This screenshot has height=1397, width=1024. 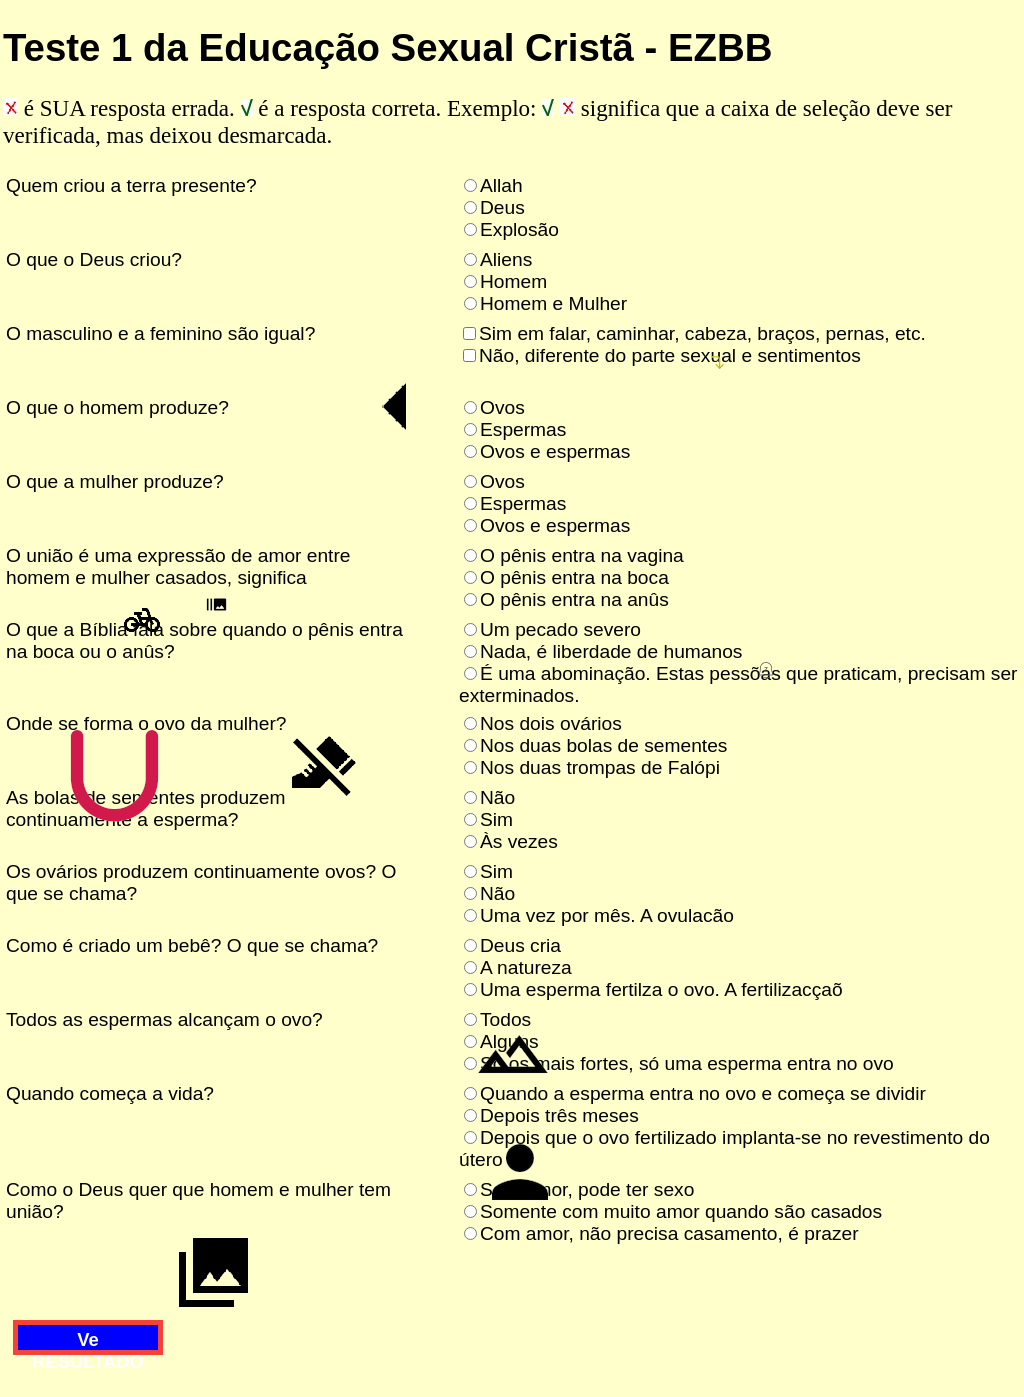 What do you see at coordinates (216, 604) in the screenshot?
I see `enable burst mode for rapid photo capture` at bounding box center [216, 604].